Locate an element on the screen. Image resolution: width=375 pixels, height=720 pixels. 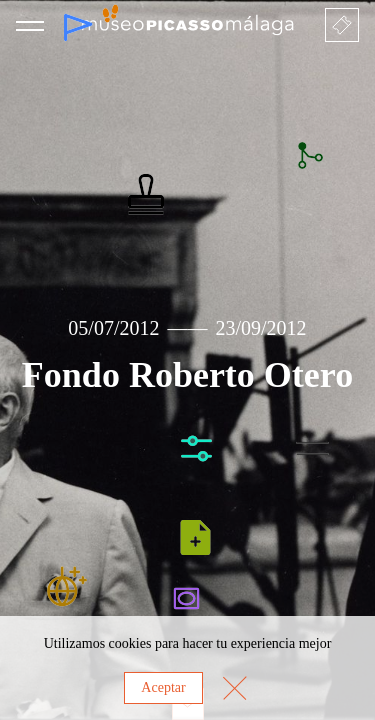
apply vignette effect to photo is located at coordinates (186, 598).